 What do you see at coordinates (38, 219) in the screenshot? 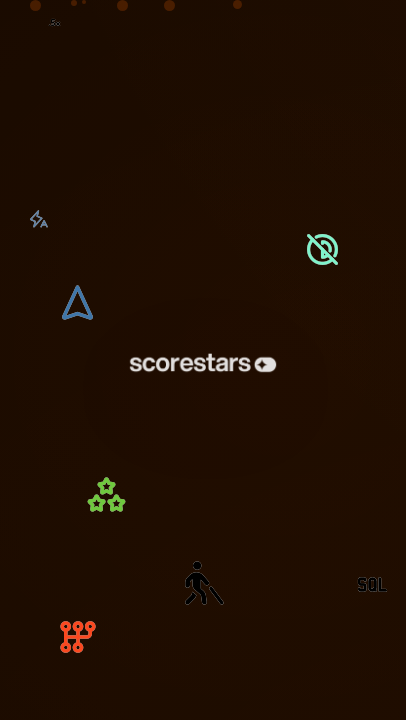
I see `toggle auto-flash mode for camera` at bounding box center [38, 219].